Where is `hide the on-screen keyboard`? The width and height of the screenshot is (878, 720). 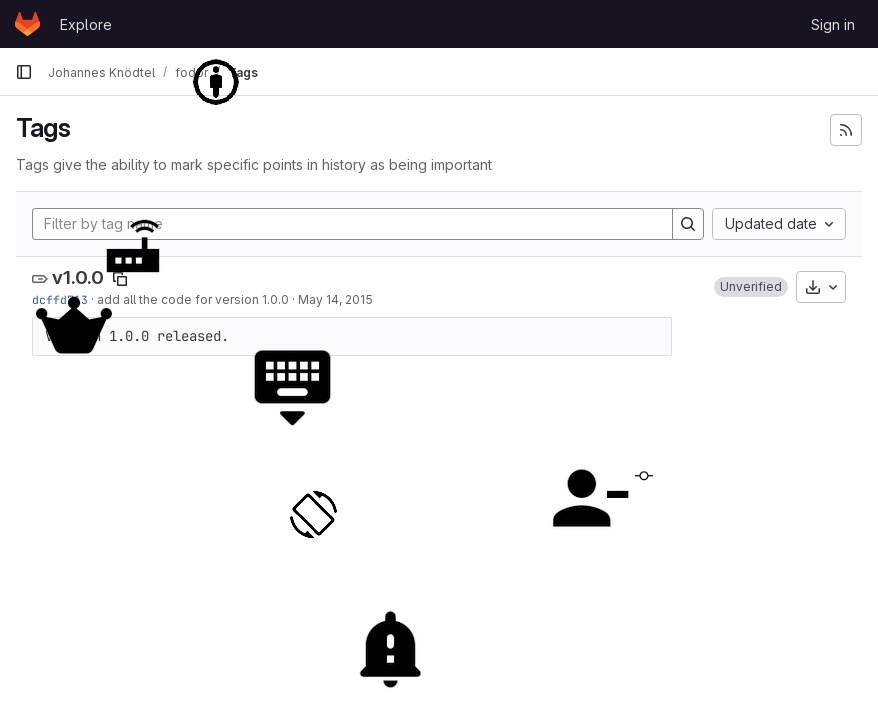
hide the on-screen keyboard is located at coordinates (292, 384).